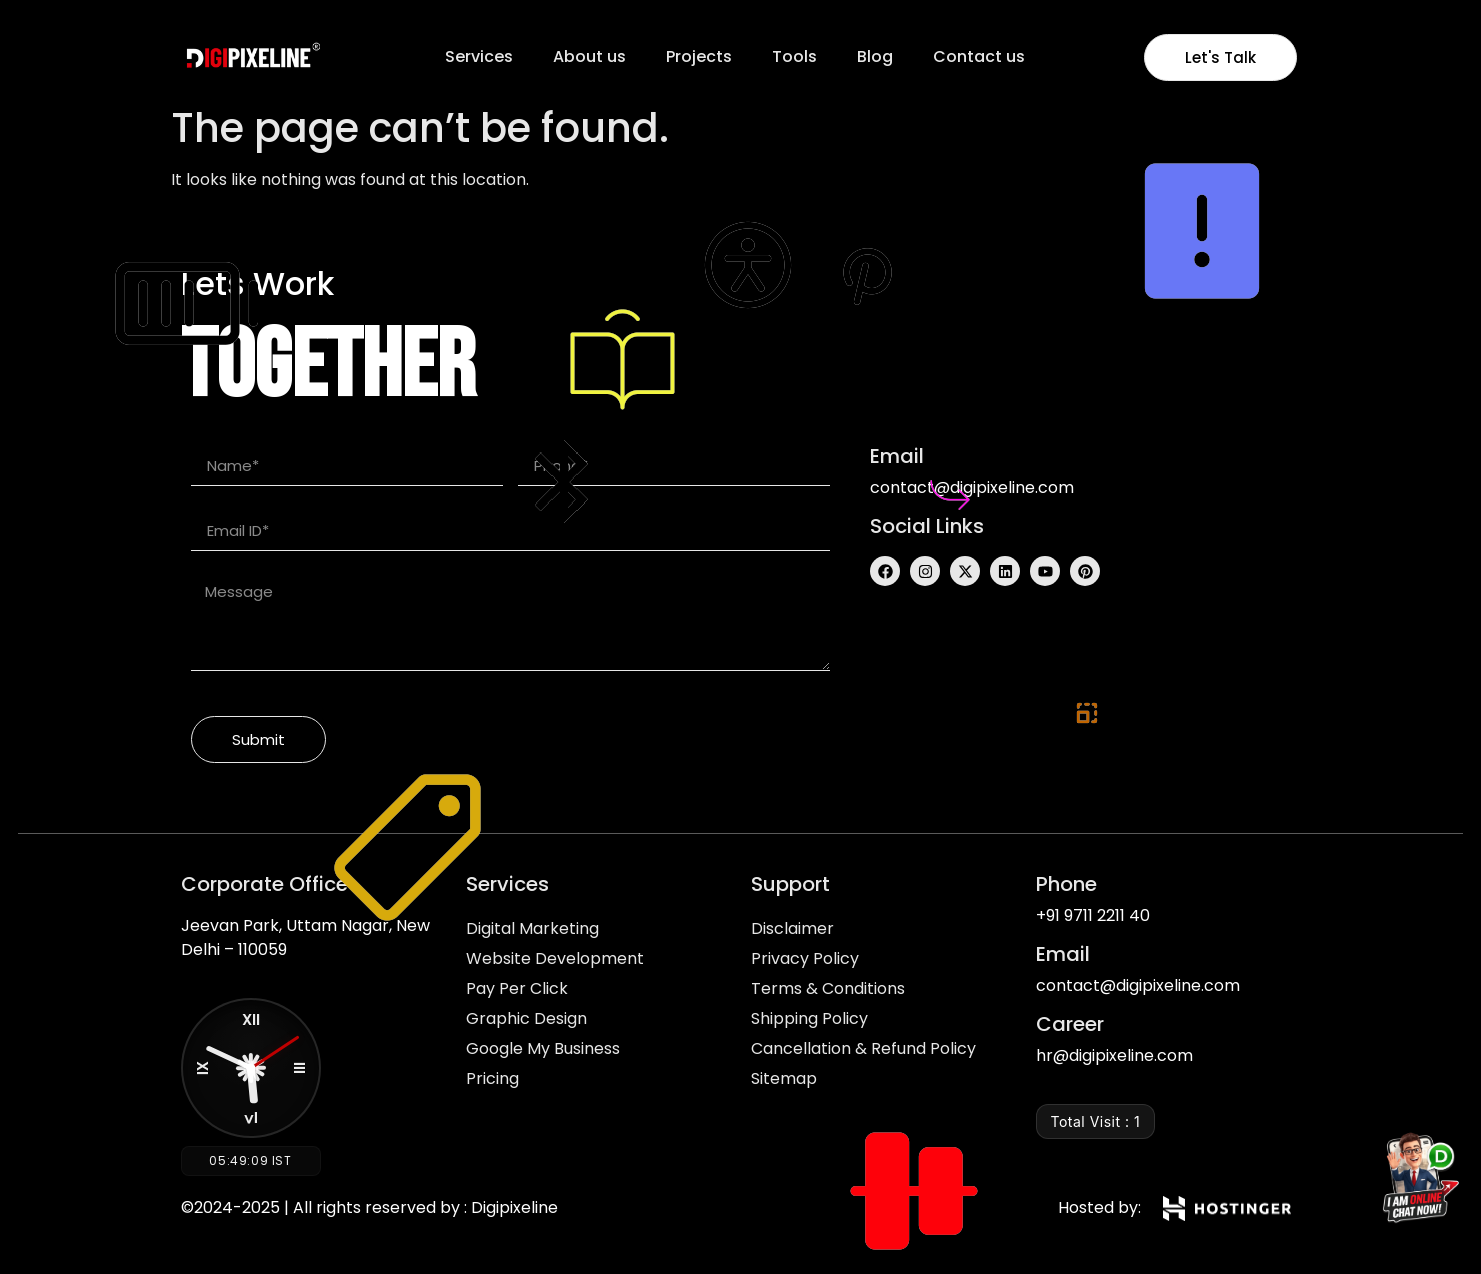 The width and height of the screenshot is (1481, 1274). What do you see at coordinates (1087, 713) in the screenshot?
I see `resize an element or window` at bounding box center [1087, 713].